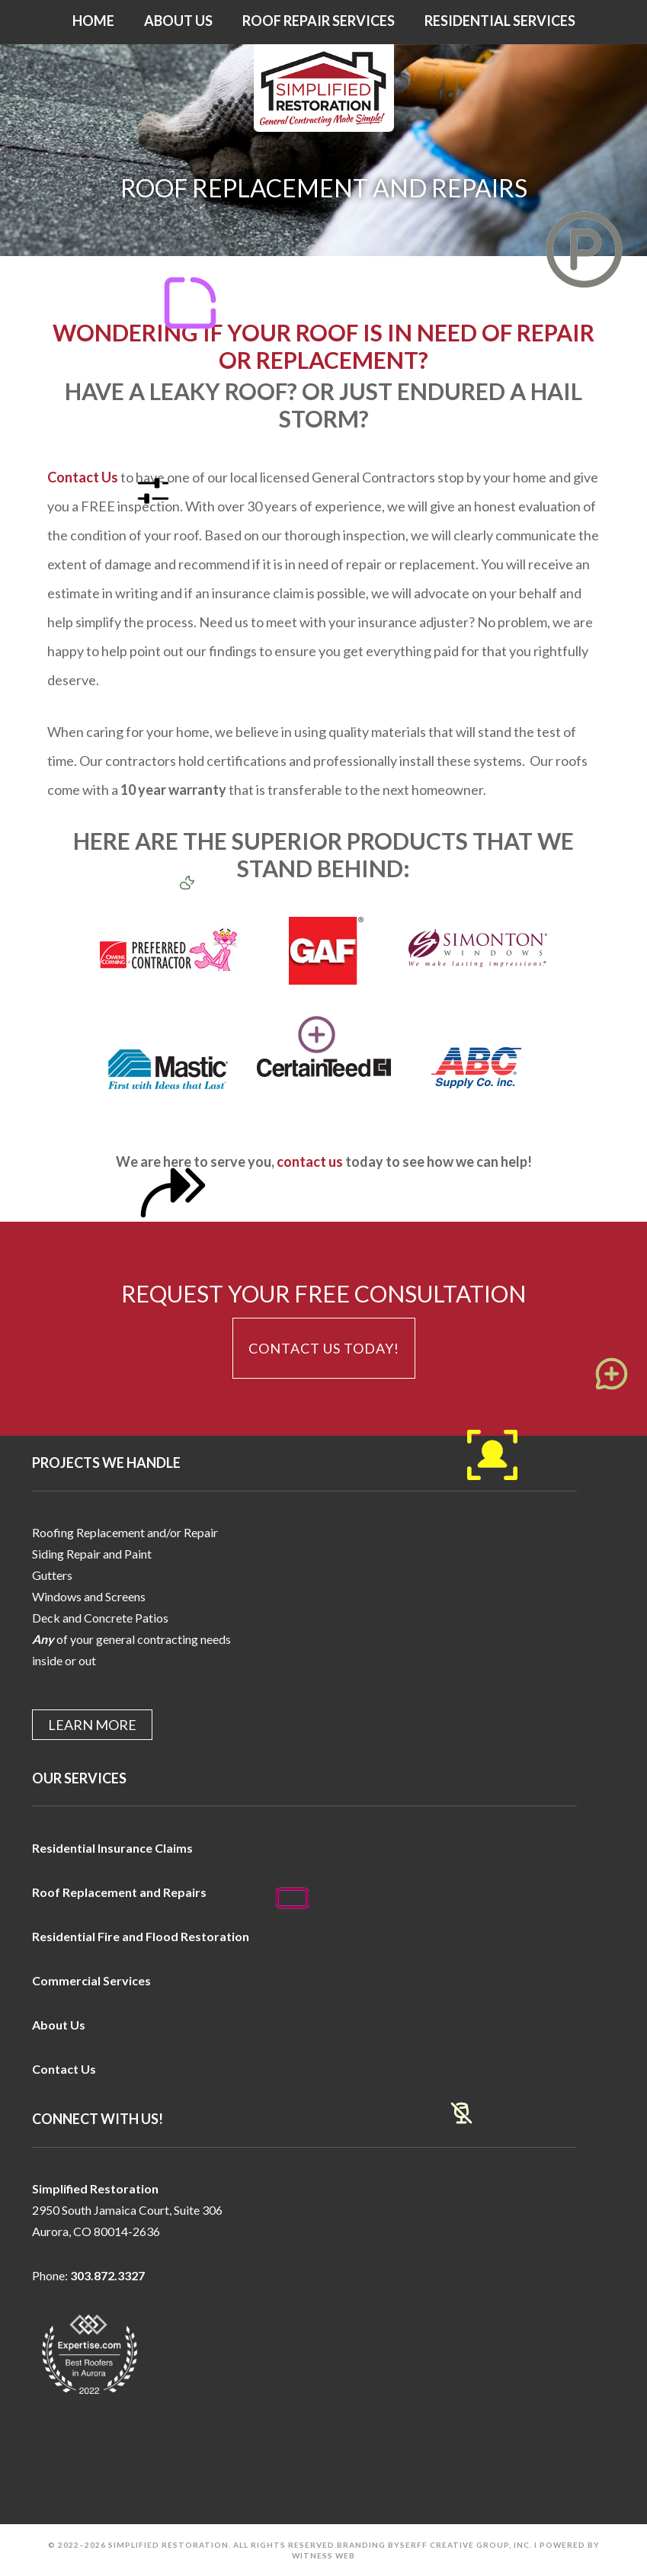  I want to click on forward or share content to multiple recipients, so click(173, 1193).